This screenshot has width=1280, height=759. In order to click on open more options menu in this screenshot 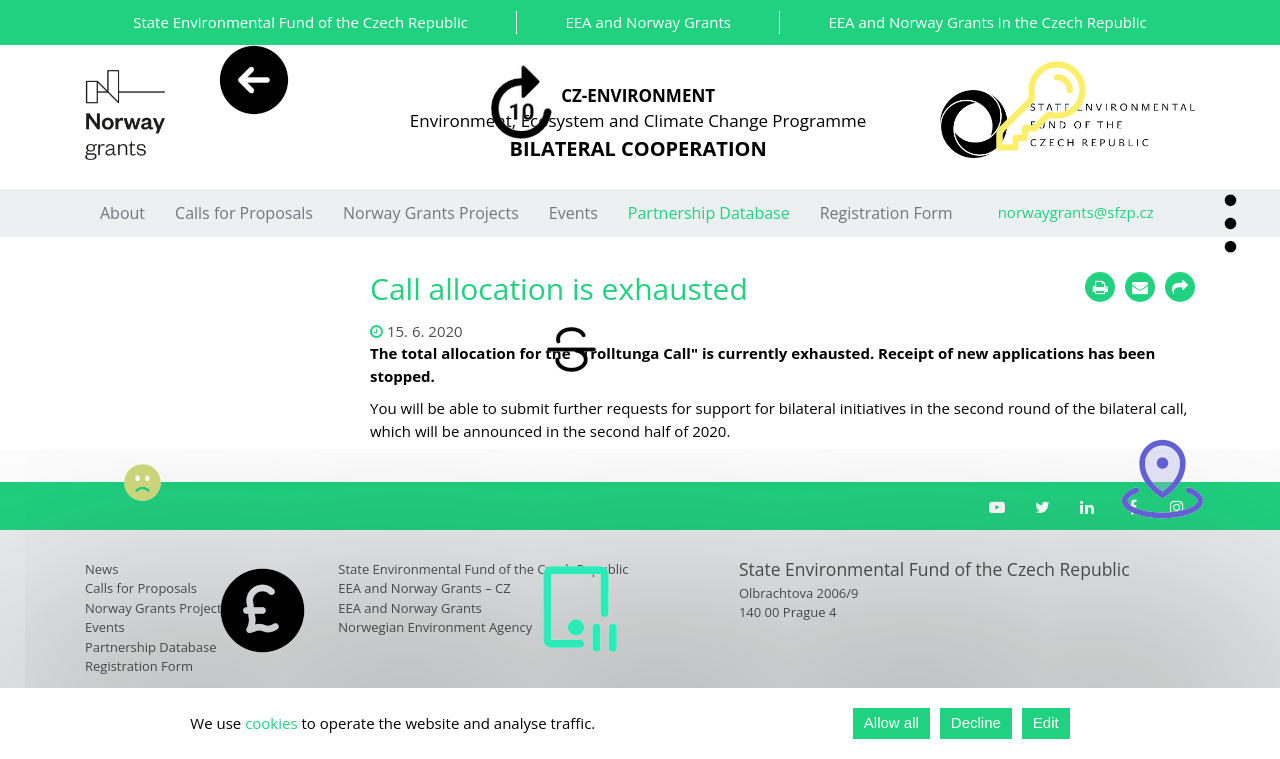, I will do `click(1230, 223)`.